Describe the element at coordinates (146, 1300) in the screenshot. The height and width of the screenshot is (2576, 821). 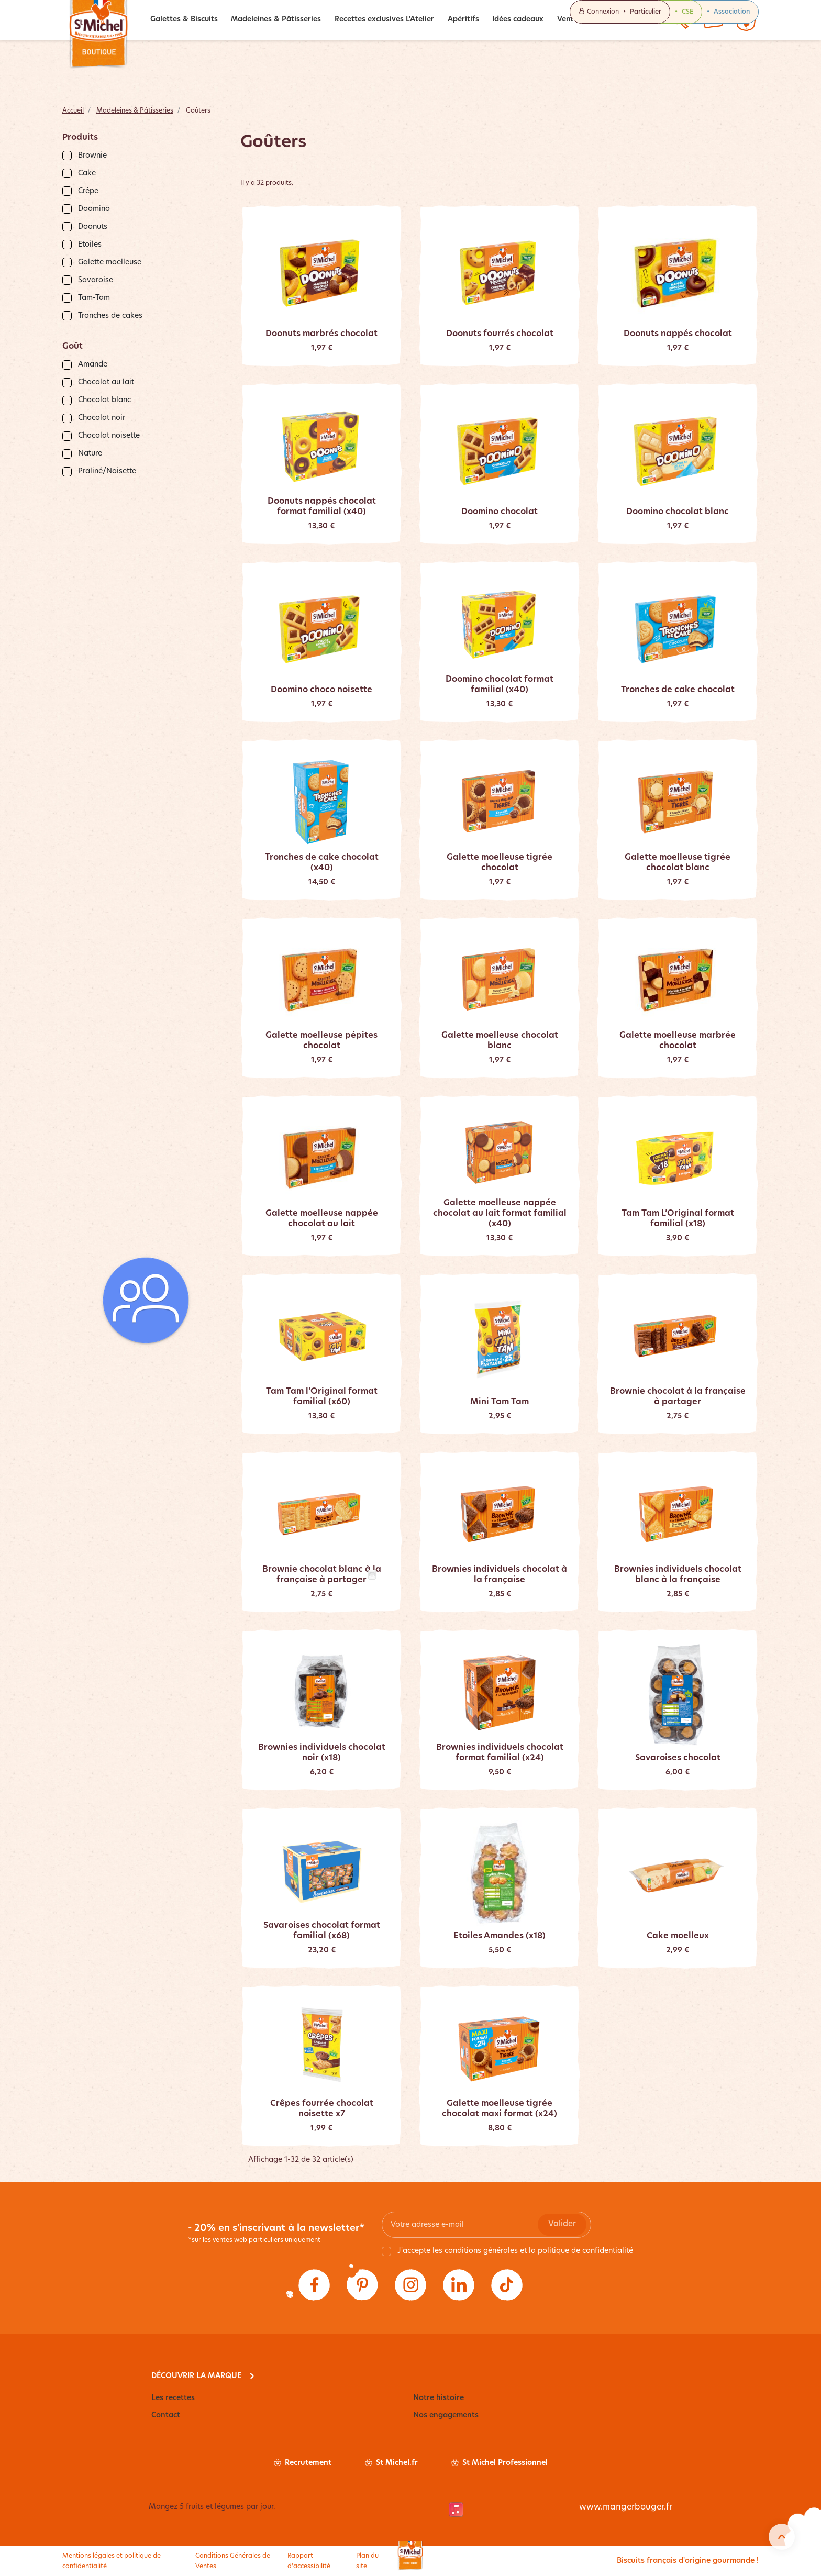
I see `access user account settings` at that location.